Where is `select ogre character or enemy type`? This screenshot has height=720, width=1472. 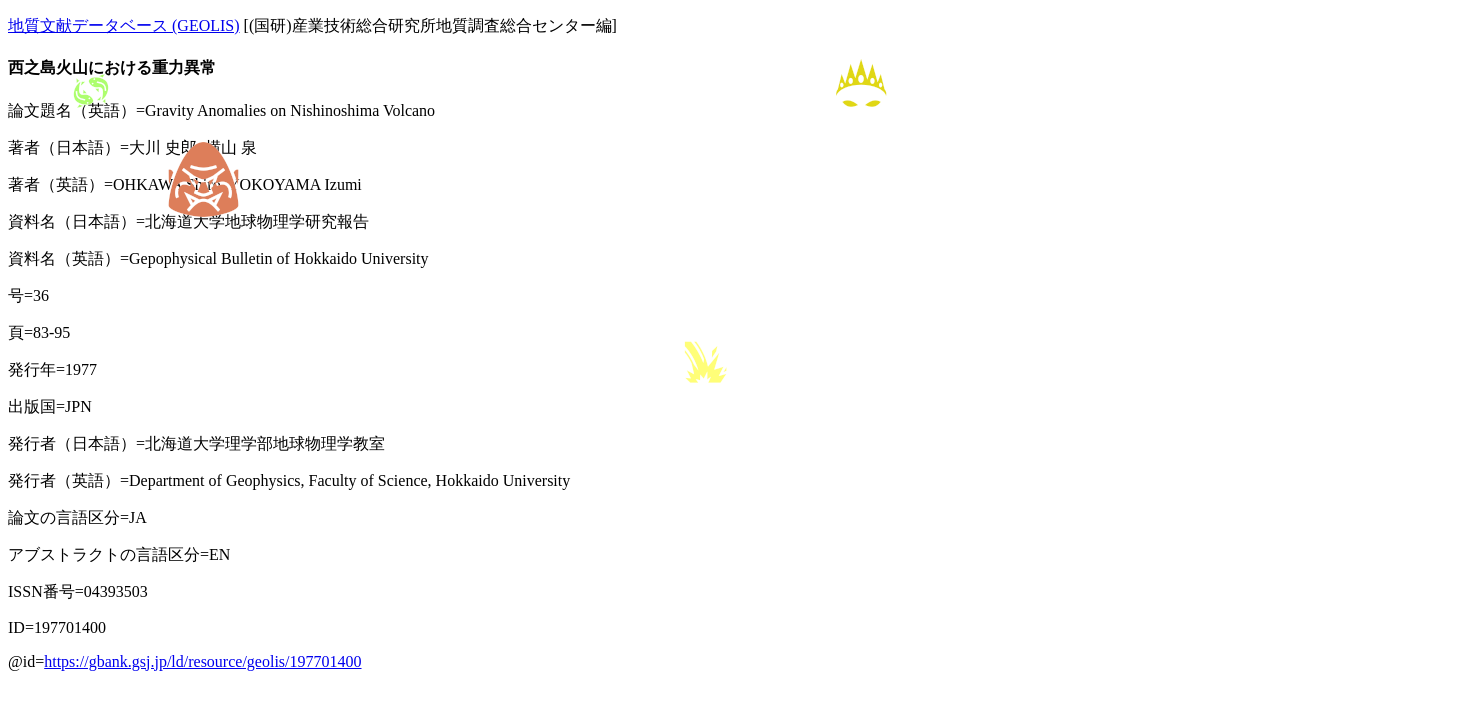 select ogre character or enemy type is located at coordinates (203, 179).